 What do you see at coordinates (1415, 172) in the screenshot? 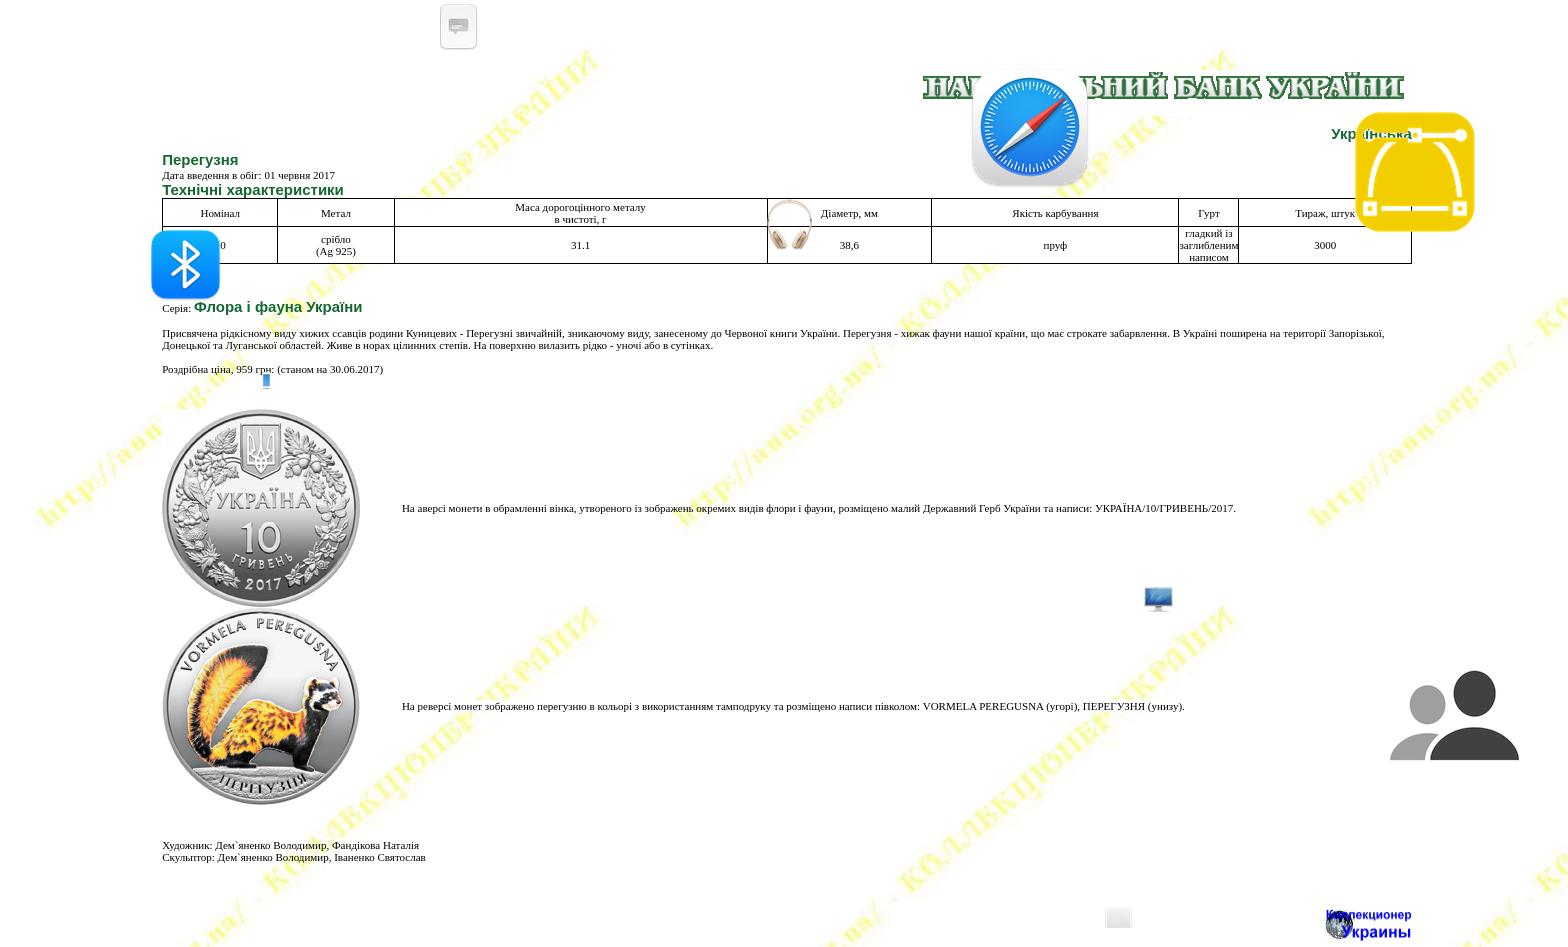
I see `access shape style library in iMovie` at bounding box center [1415, 172].